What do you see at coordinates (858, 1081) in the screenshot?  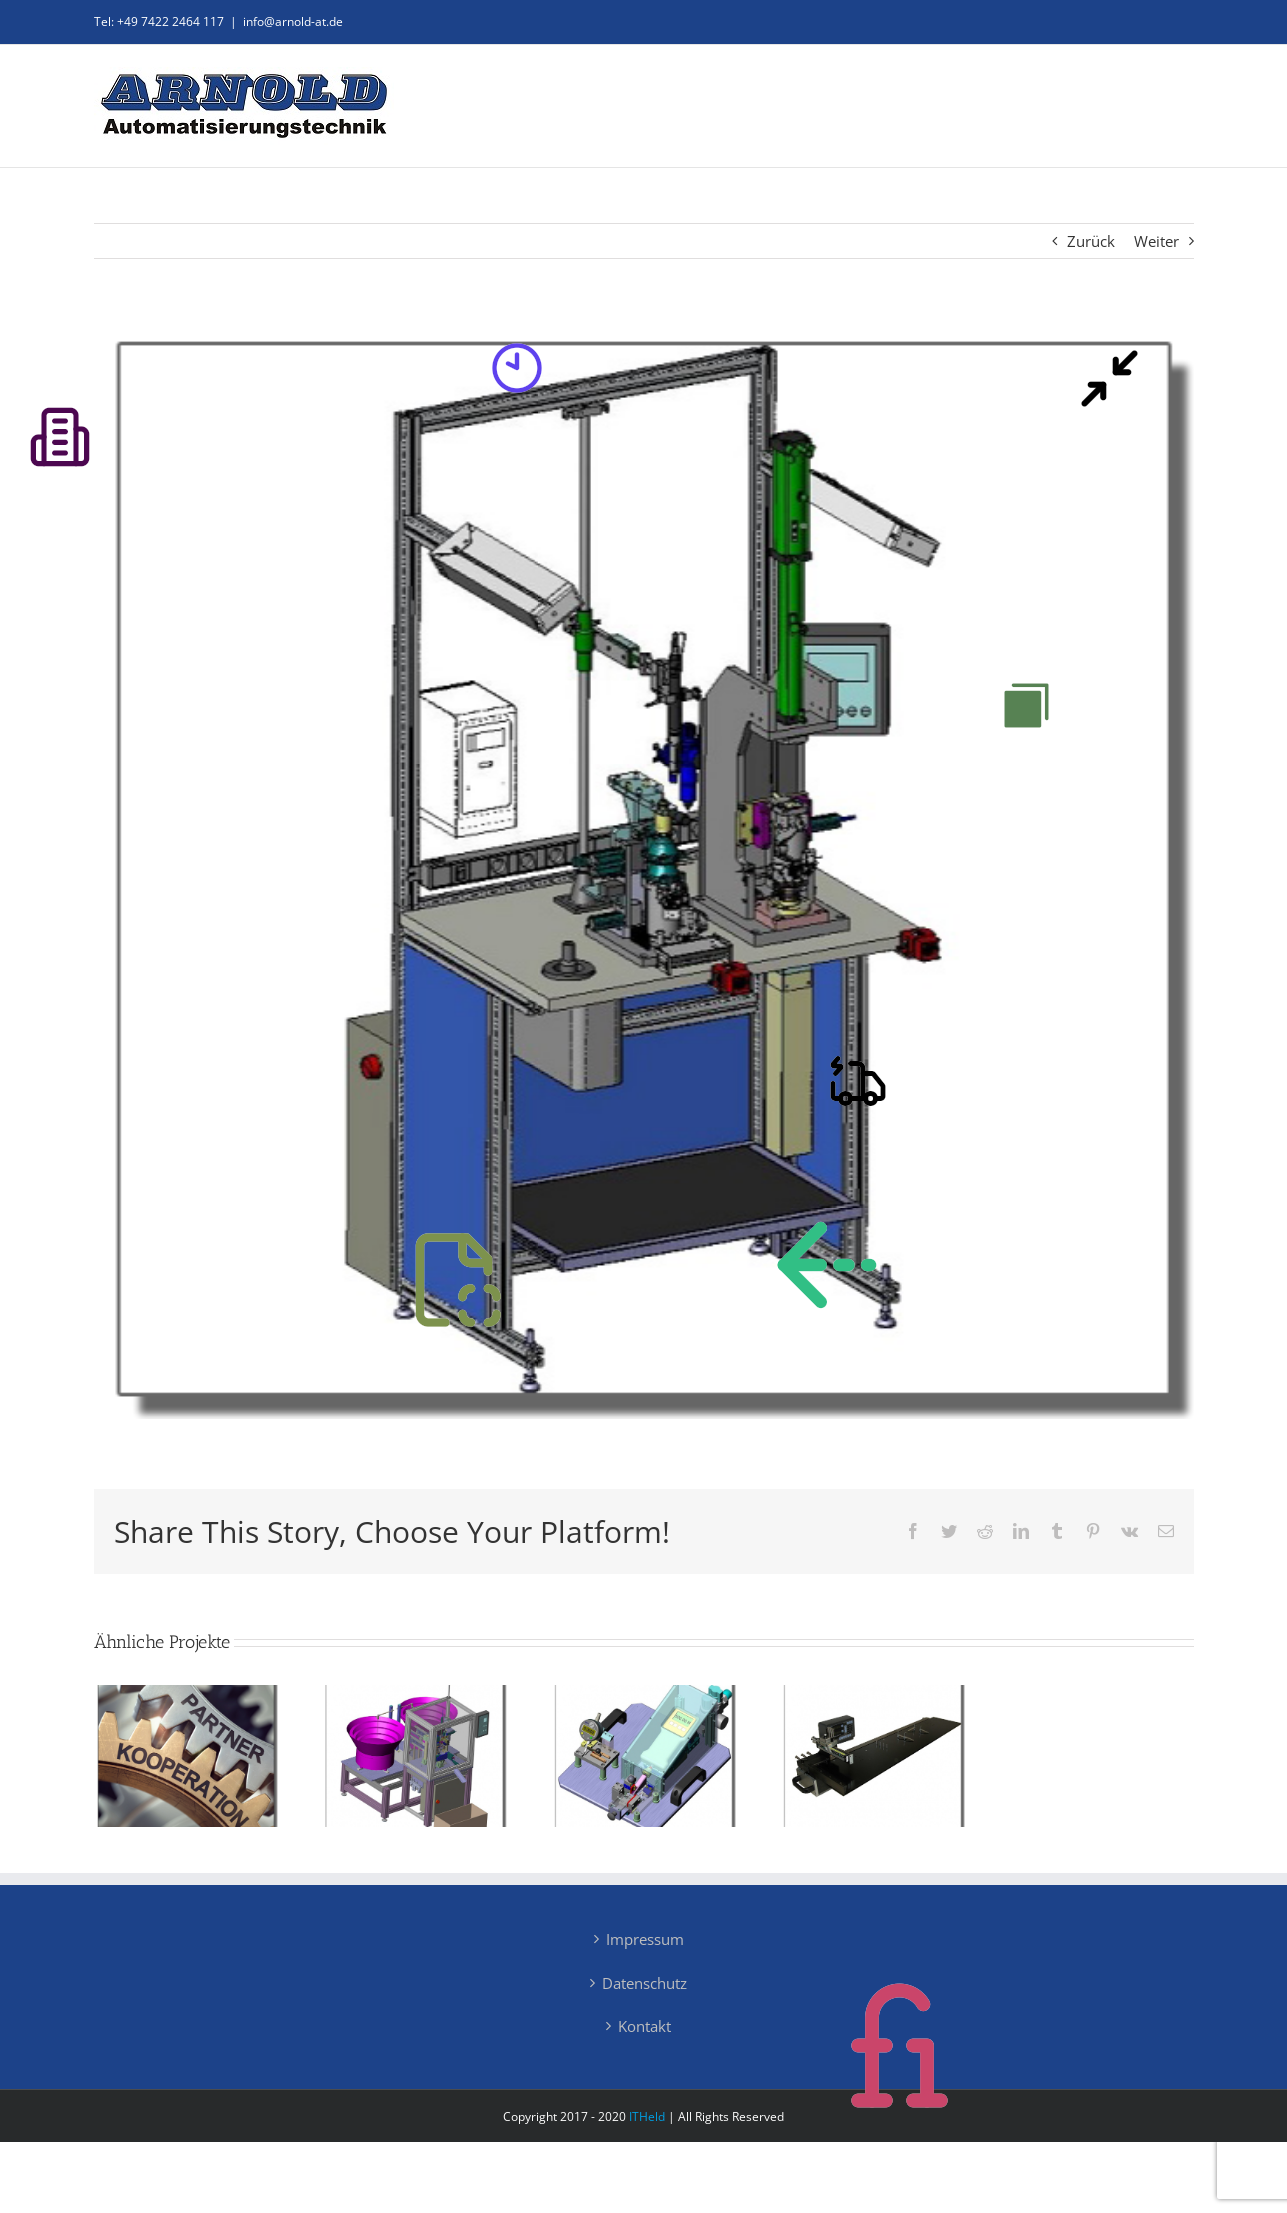 I see `select electric vehicle delivery option` at bounding box center [858, 1081].